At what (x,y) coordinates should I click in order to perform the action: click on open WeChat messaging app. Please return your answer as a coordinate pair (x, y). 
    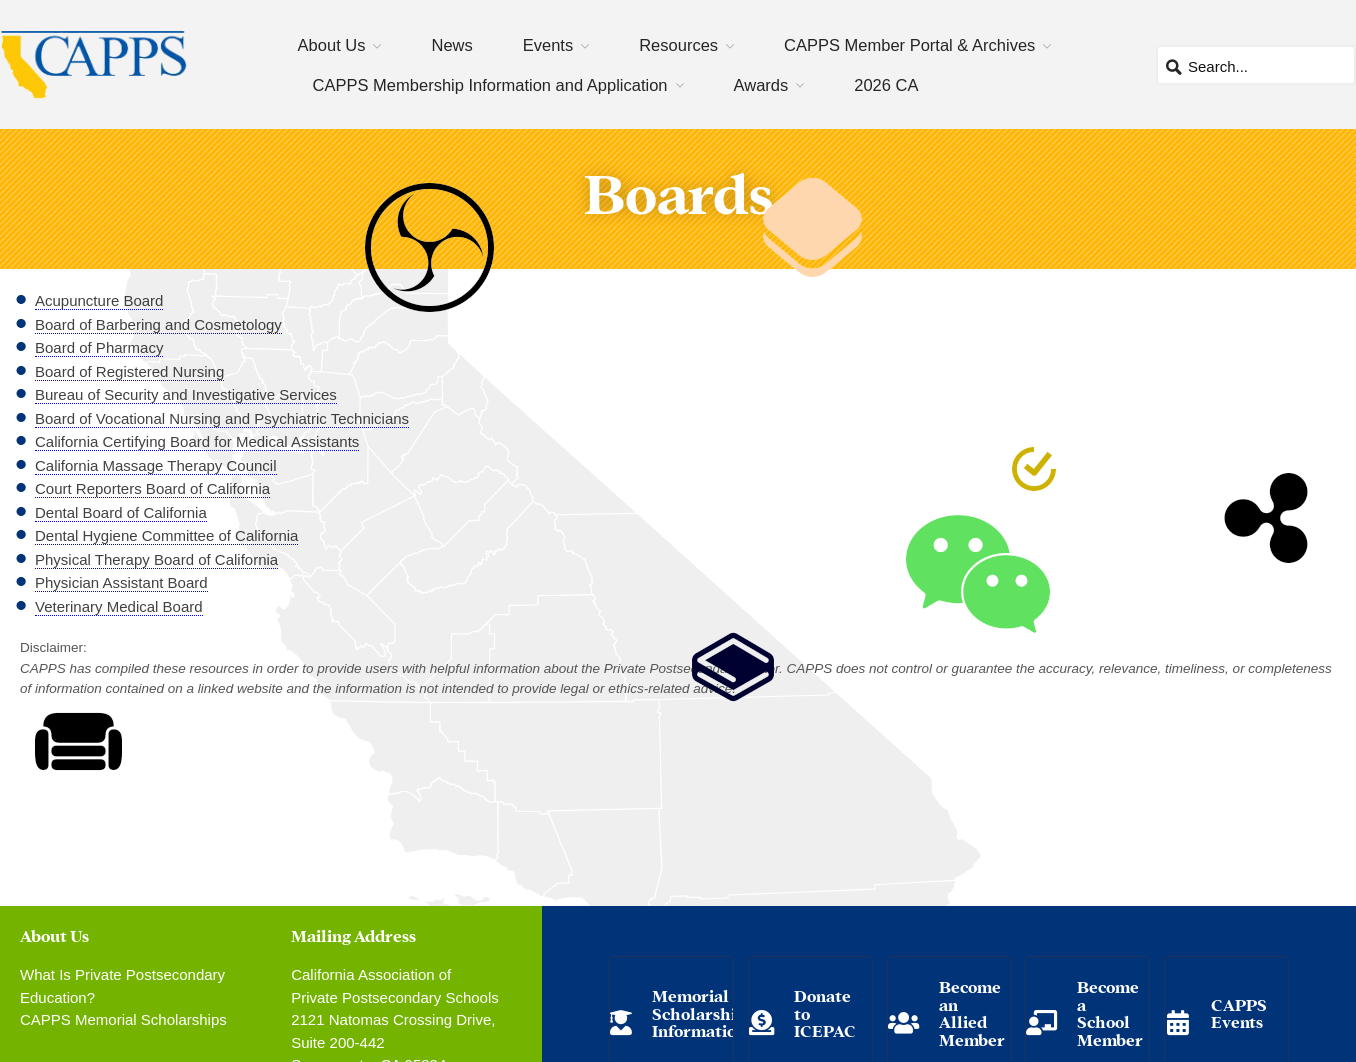
    Looking at the image, I should click on (978, 574).